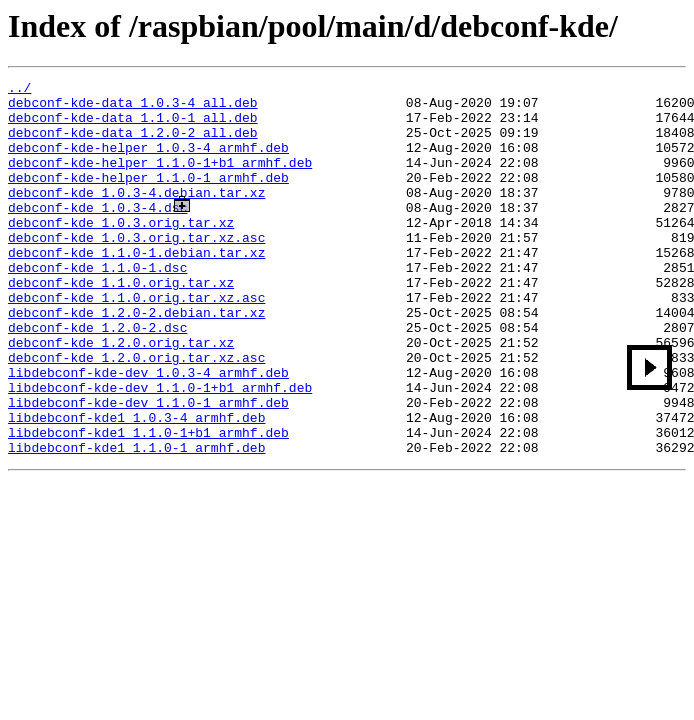  I want to click on access medical services or healthcare information, so click(182, 204).